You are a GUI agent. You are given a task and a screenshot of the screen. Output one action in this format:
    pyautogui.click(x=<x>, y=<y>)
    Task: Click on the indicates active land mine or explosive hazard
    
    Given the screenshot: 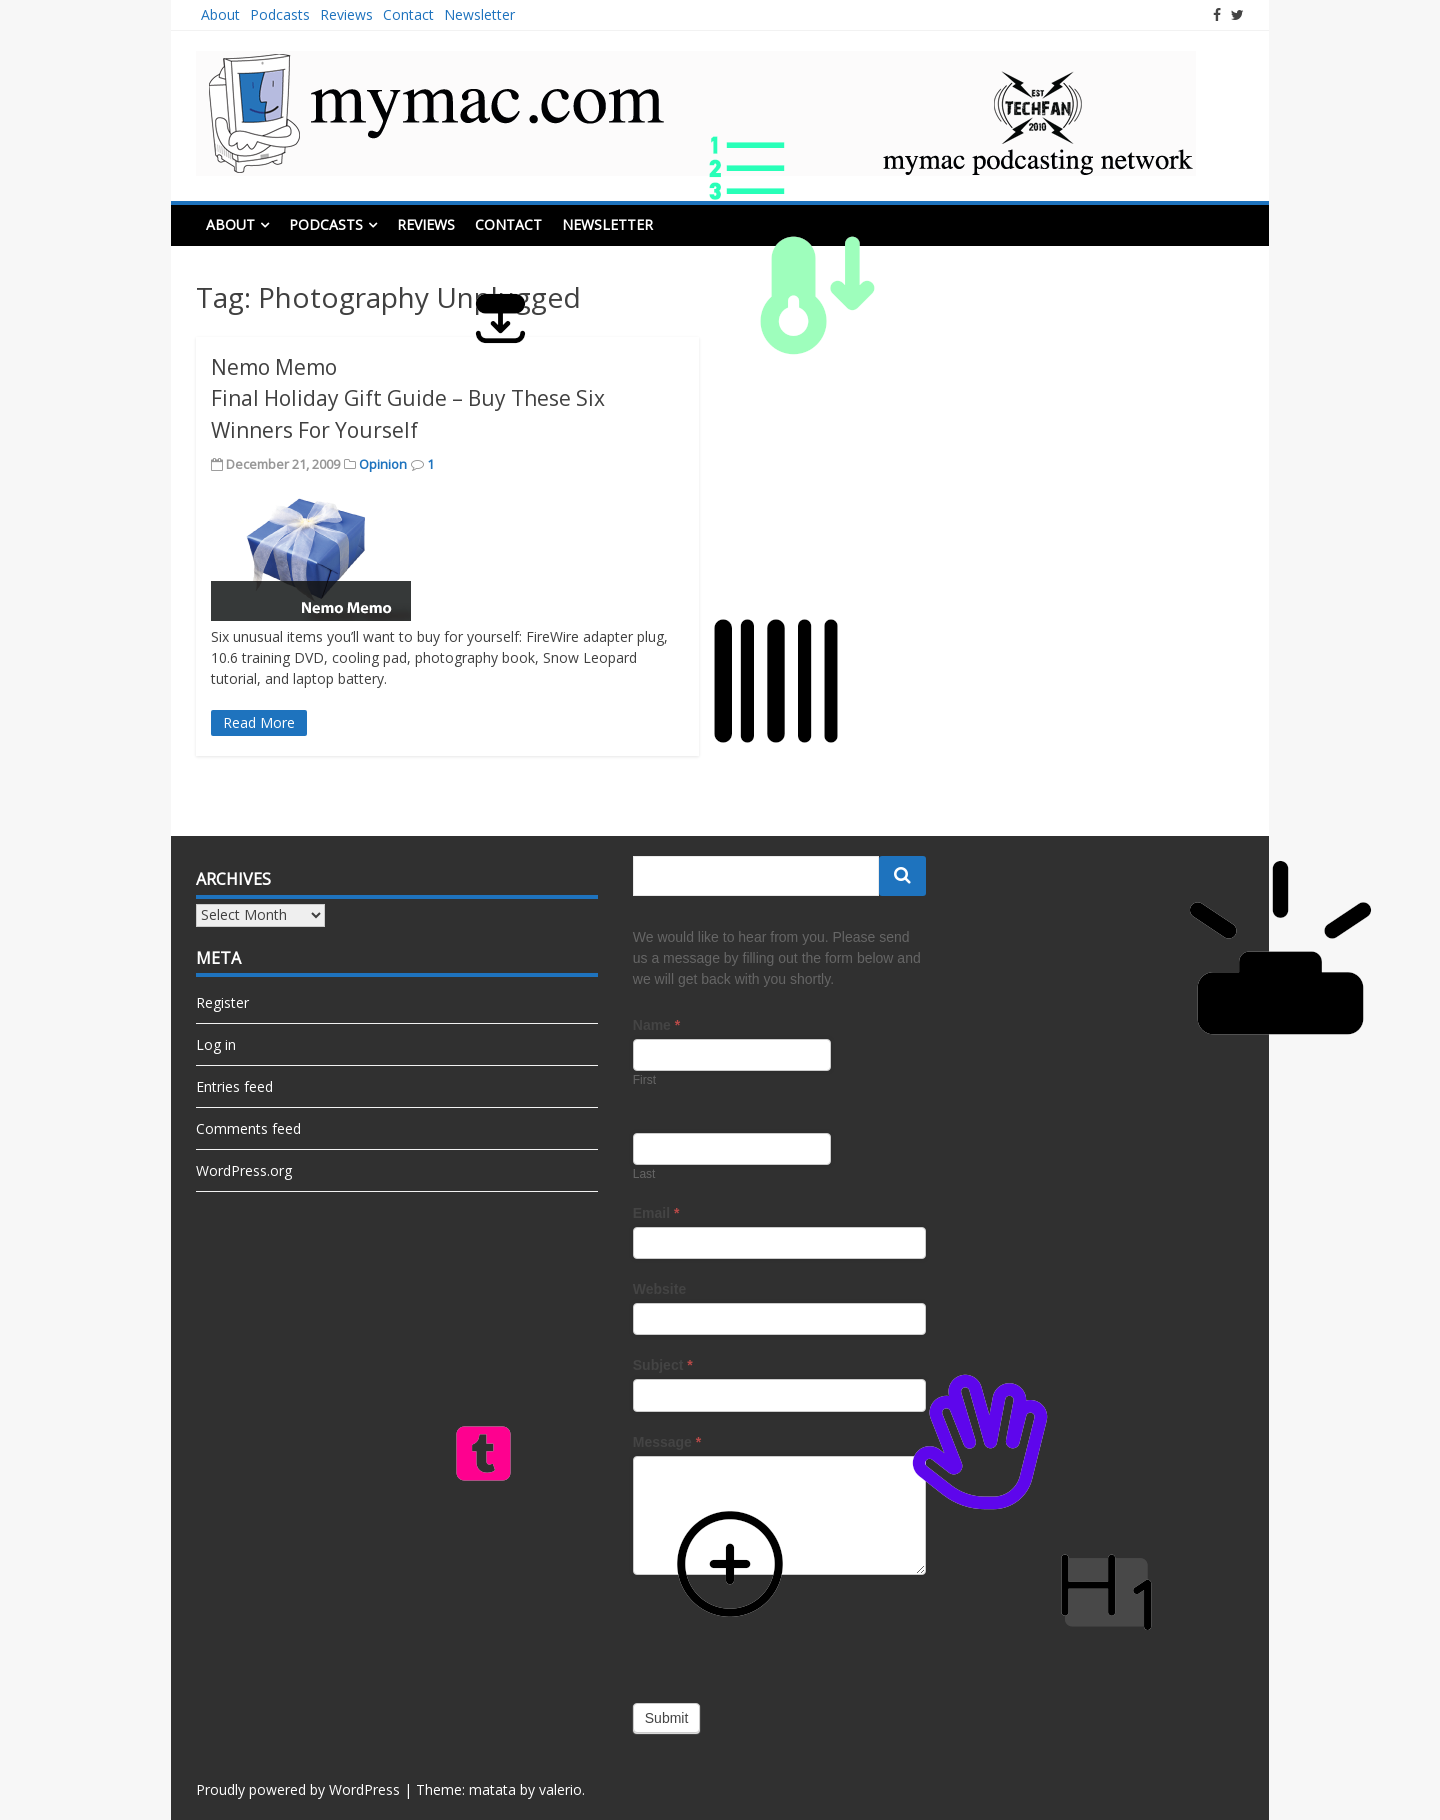 What is the action you would take?
    pyautogui.click(x=1280, y=951)
    